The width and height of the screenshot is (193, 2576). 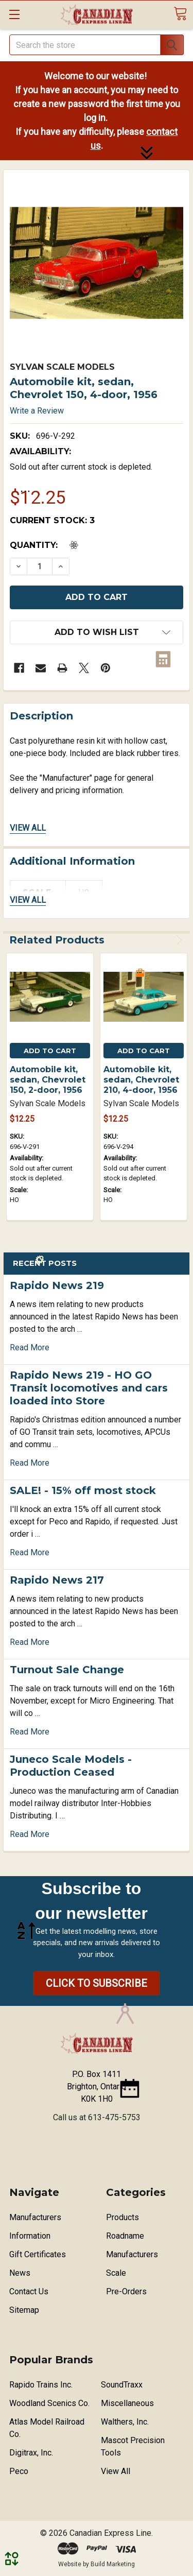 I want to click on access work or business documents, so click(x=140, y=973).